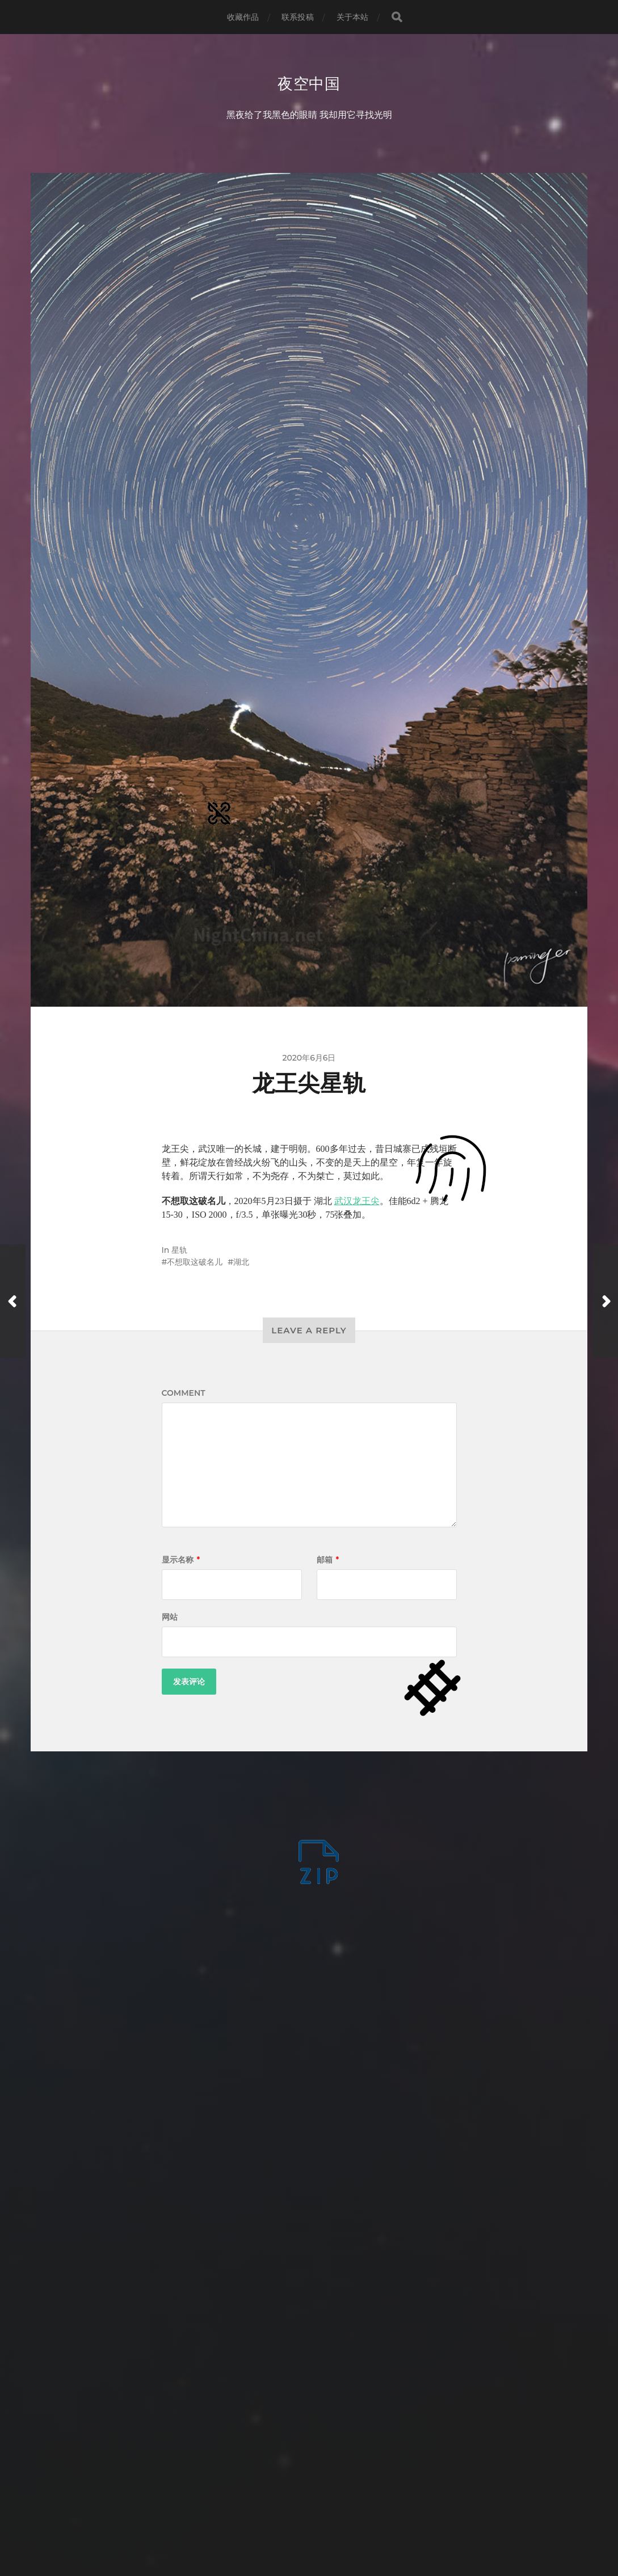  Describe the element at coordinates (318, 1864) in the screenshot. I see `compressed file or archive` at that location.